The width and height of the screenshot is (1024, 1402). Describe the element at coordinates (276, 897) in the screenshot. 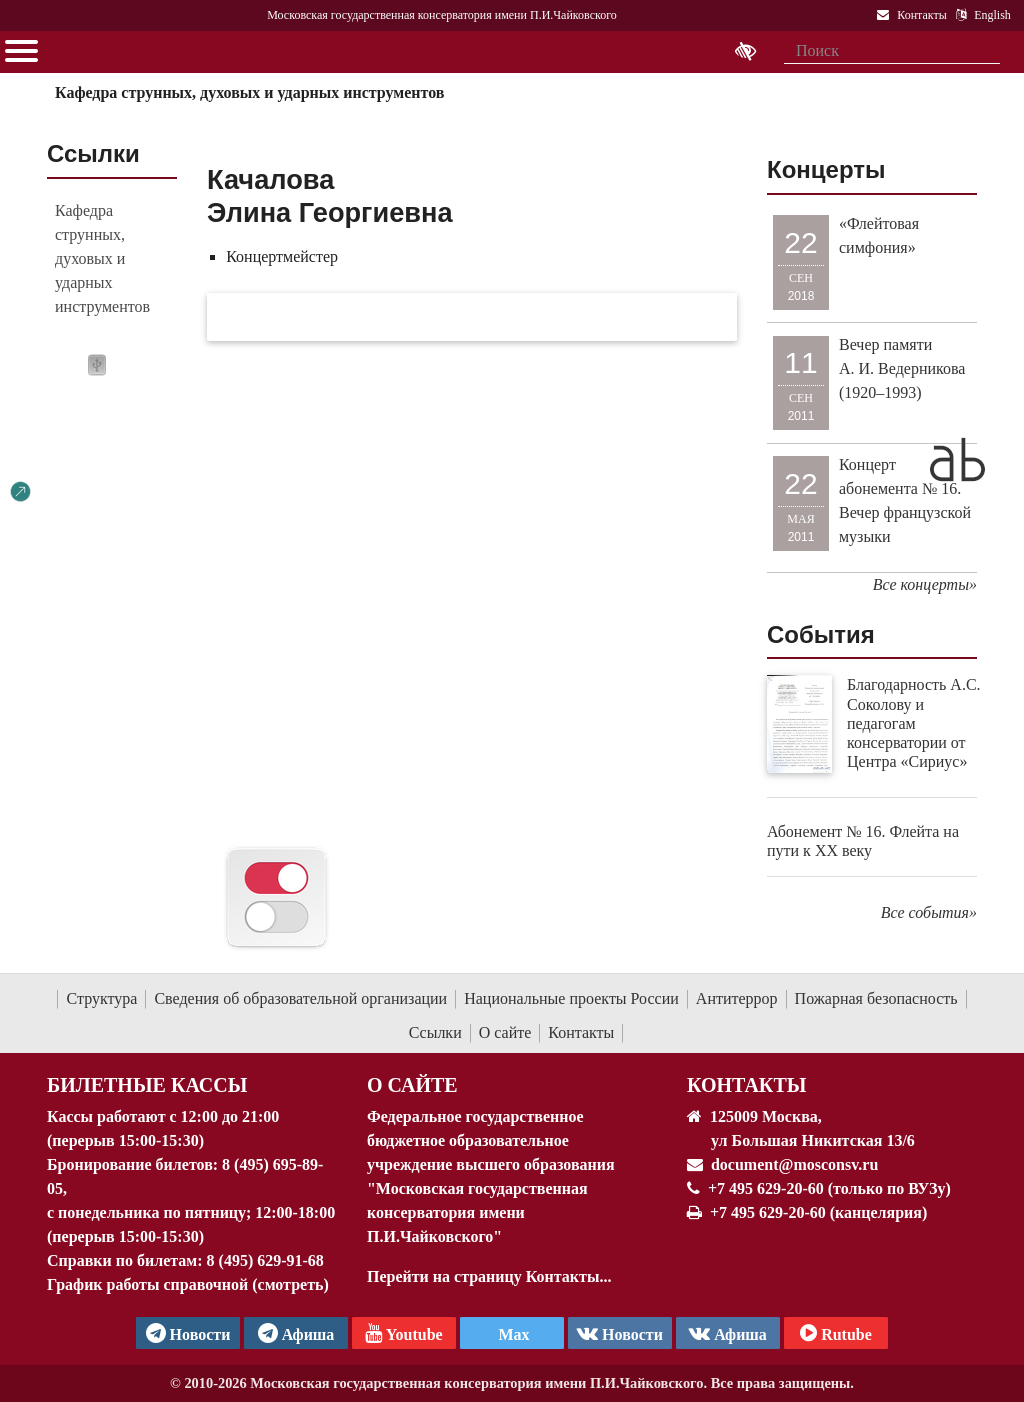

I see `open gnome tweaks to customize desktop settings` at that location.